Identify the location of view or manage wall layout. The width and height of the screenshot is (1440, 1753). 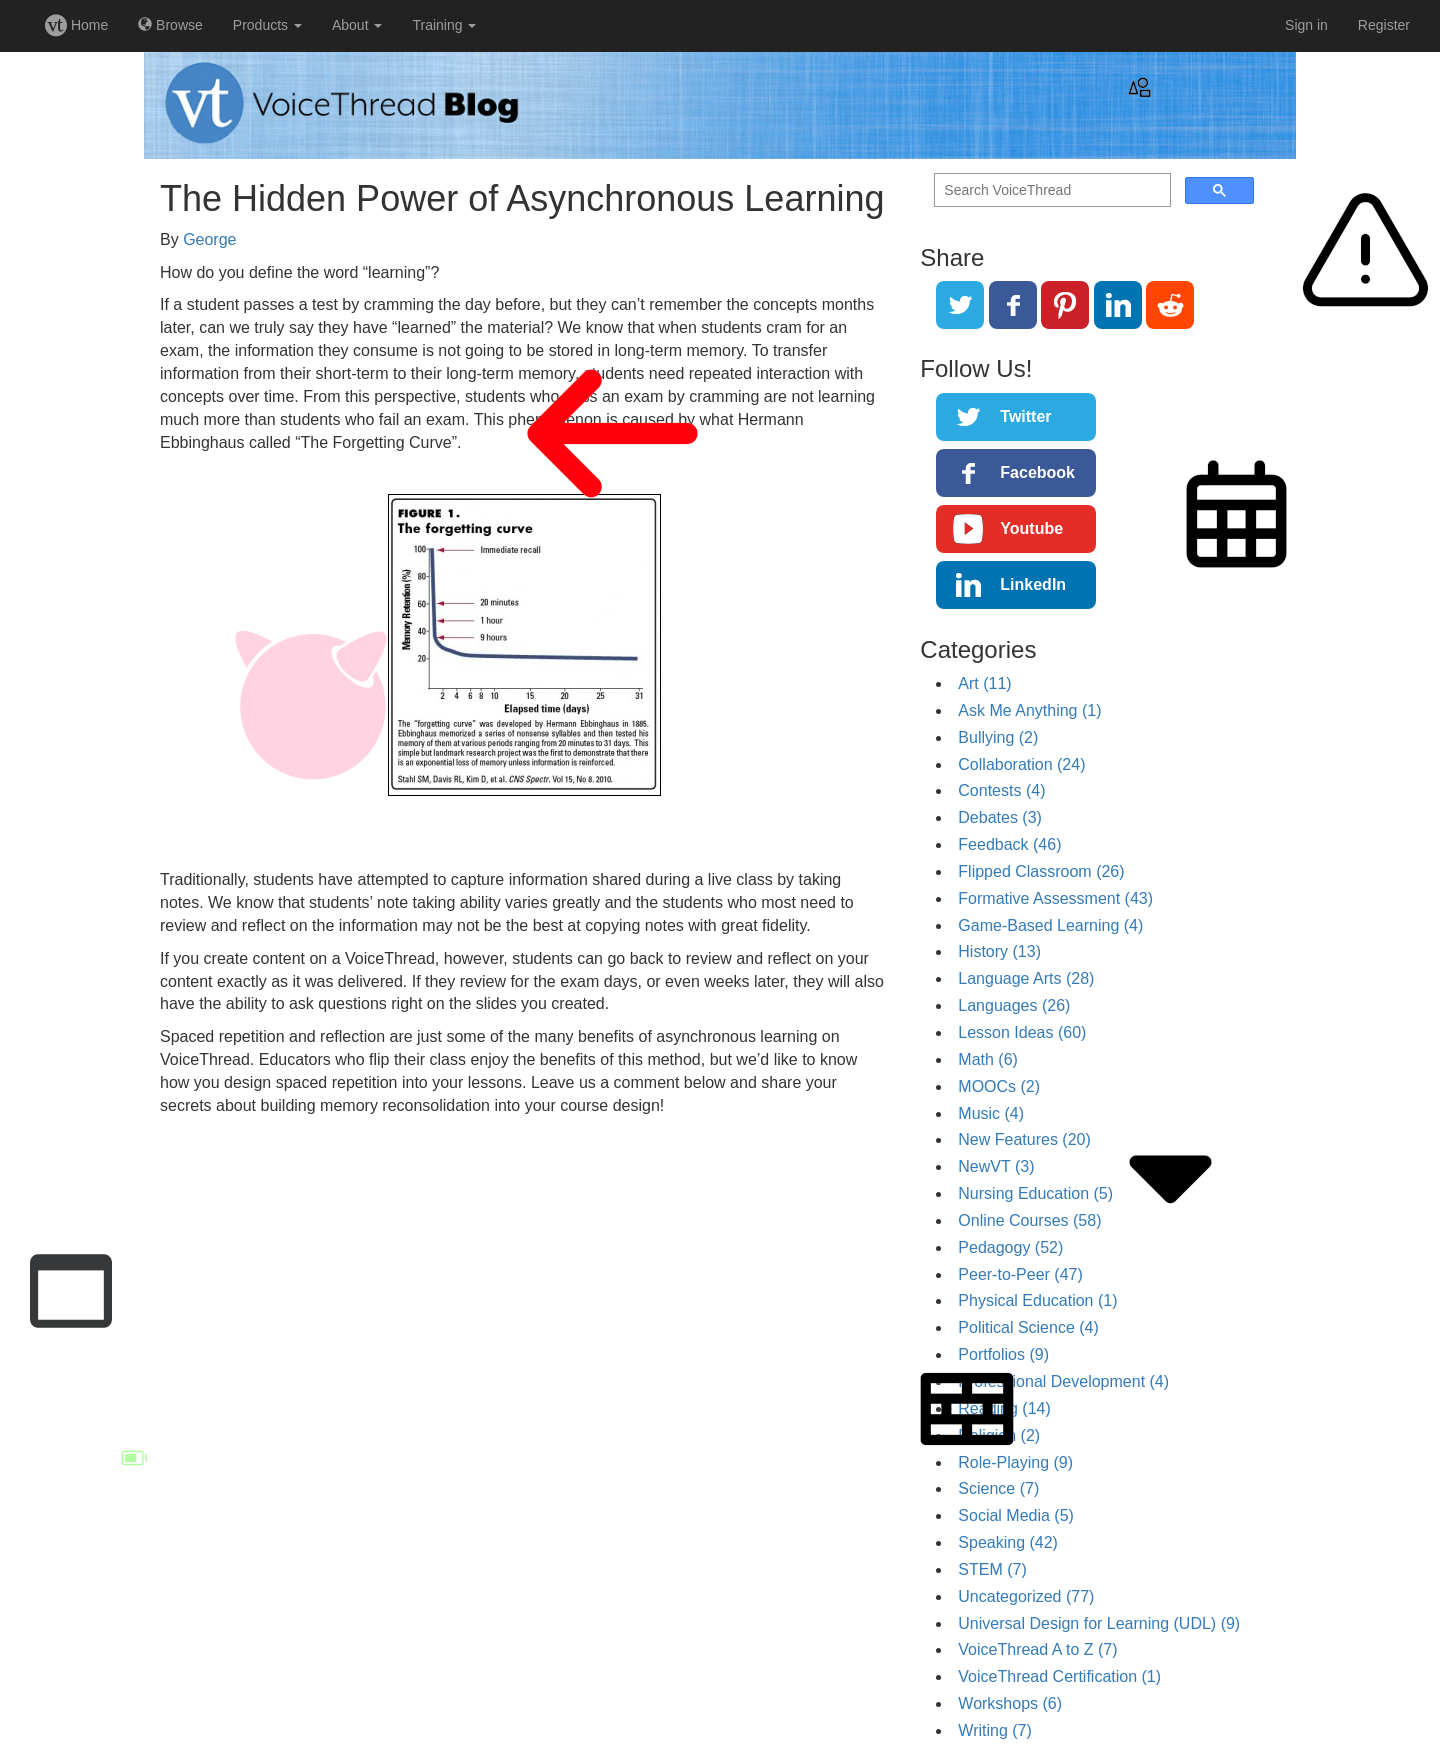
(967, 1409).